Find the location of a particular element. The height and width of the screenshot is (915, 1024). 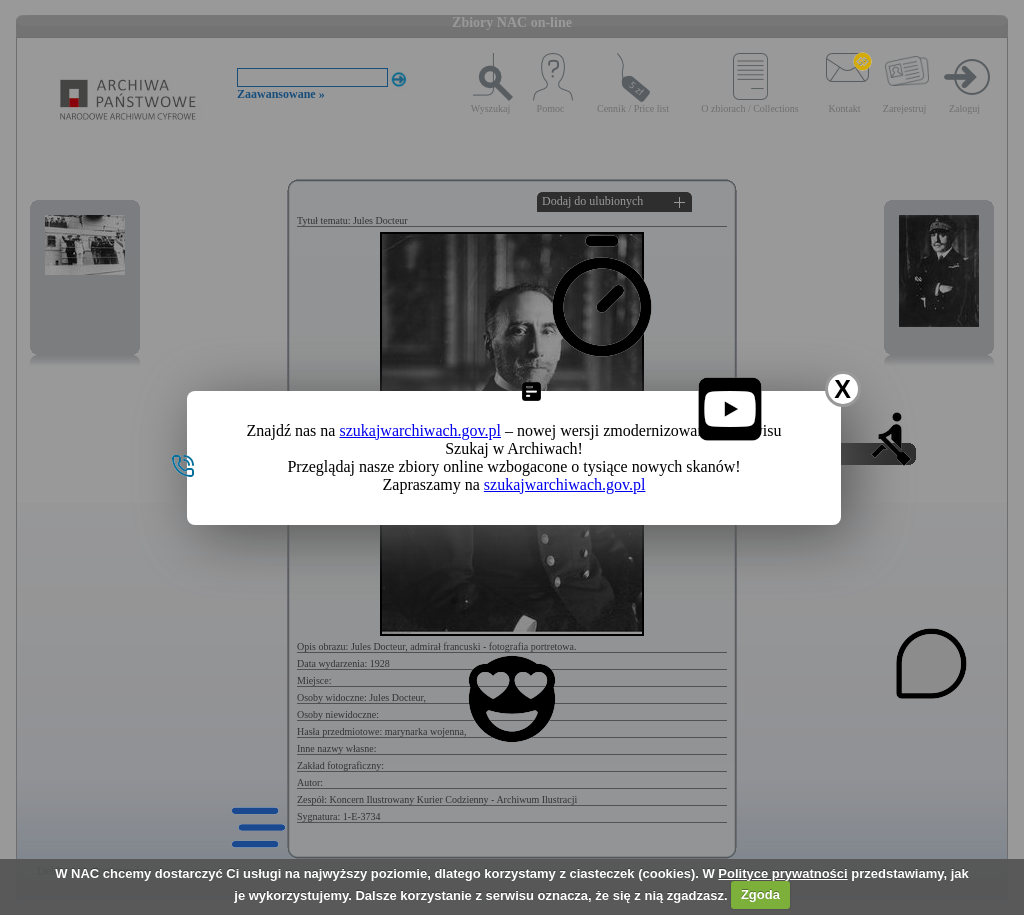

react to a message with love is located at coordinates (512, 699).